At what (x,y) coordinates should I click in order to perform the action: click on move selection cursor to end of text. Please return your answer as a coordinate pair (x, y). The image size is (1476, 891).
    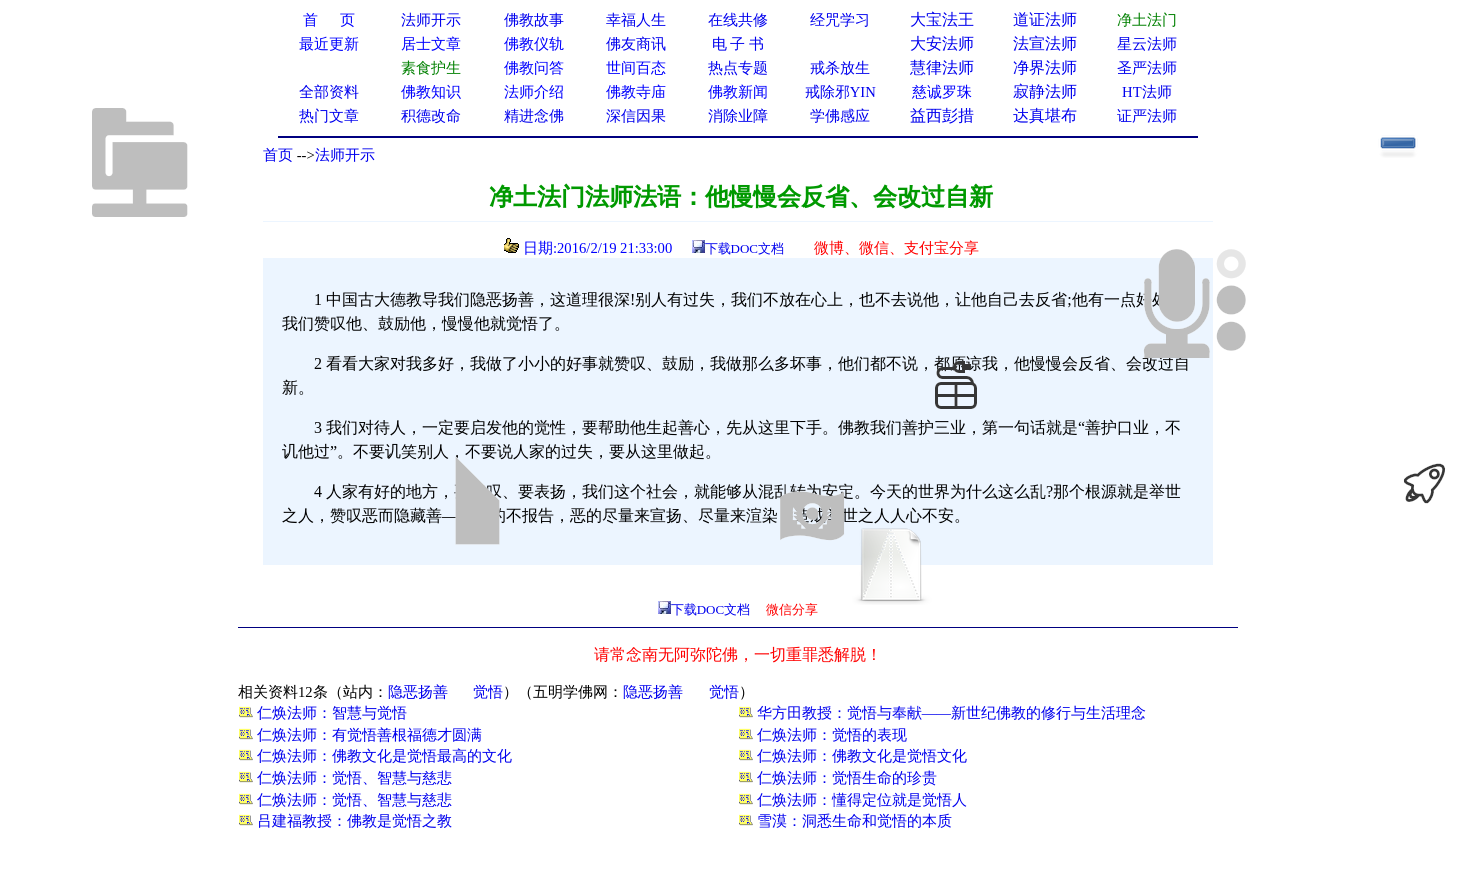
    Looking at the image, I should click on (477, 500).